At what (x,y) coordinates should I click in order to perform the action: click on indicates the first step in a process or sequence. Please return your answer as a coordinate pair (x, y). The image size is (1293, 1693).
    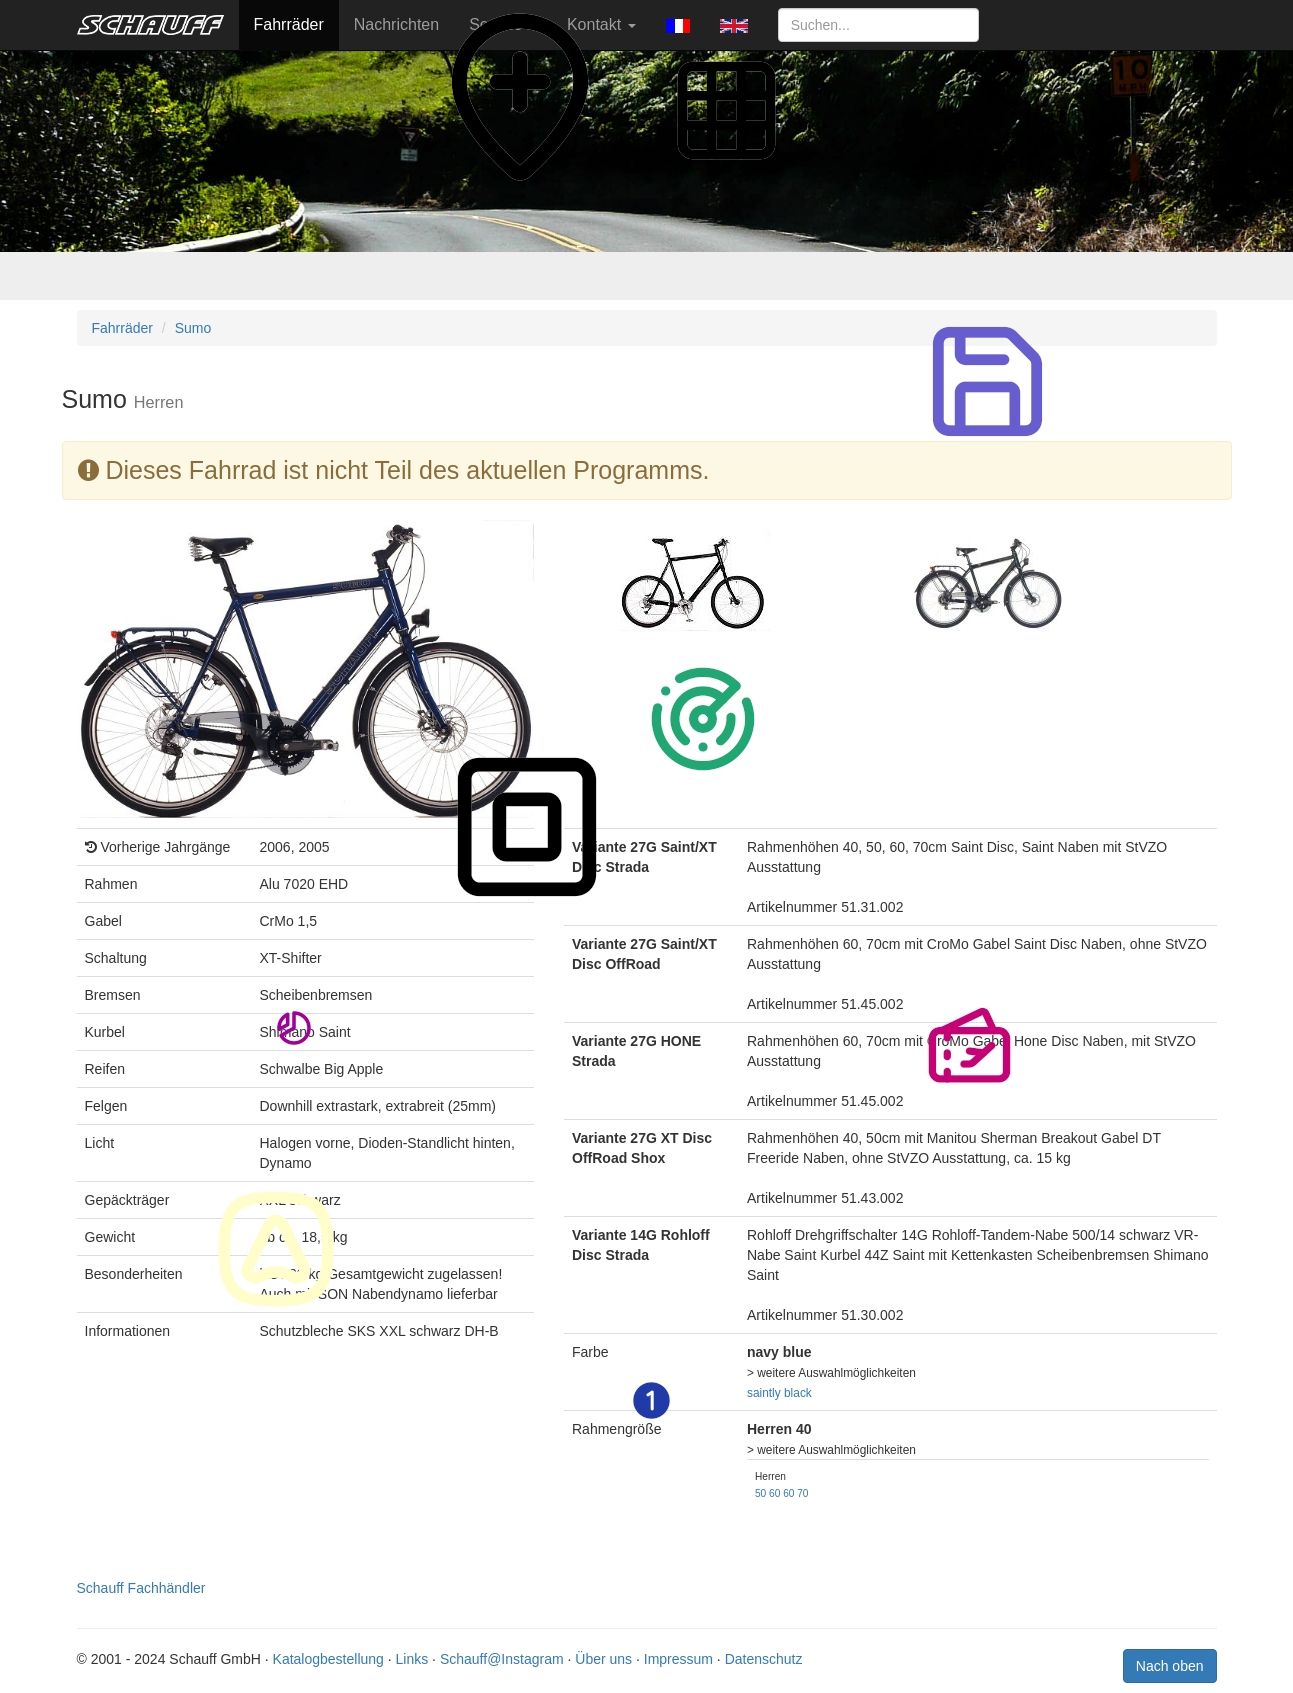
    Looking at the image, I should click on (651, 1400).